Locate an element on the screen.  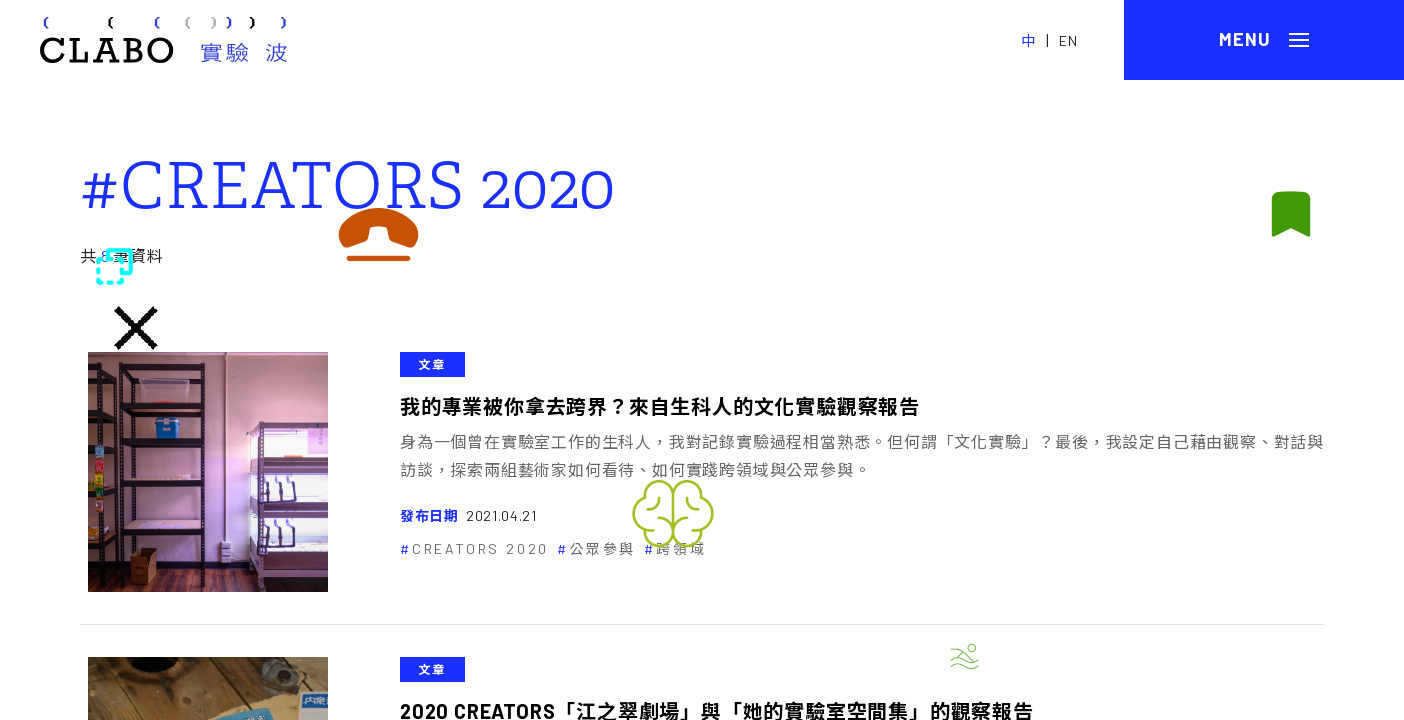
access swimming pool or aquatic facilities is located at coordinates (964, 656).